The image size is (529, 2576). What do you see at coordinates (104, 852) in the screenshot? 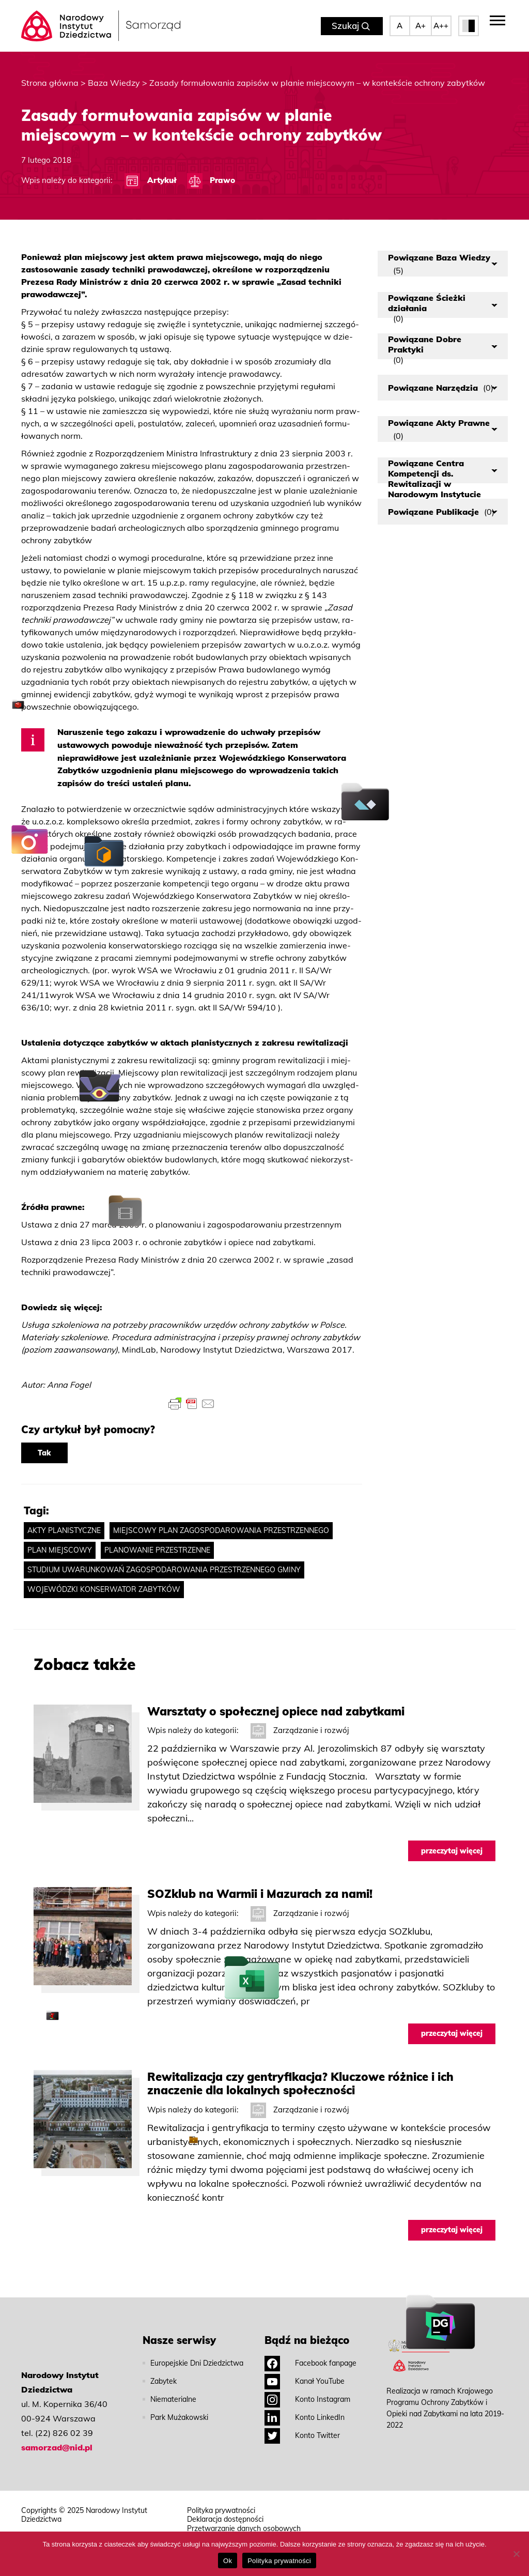
I see `open amazon thinkbox project files` at bounding box center [104, 852].